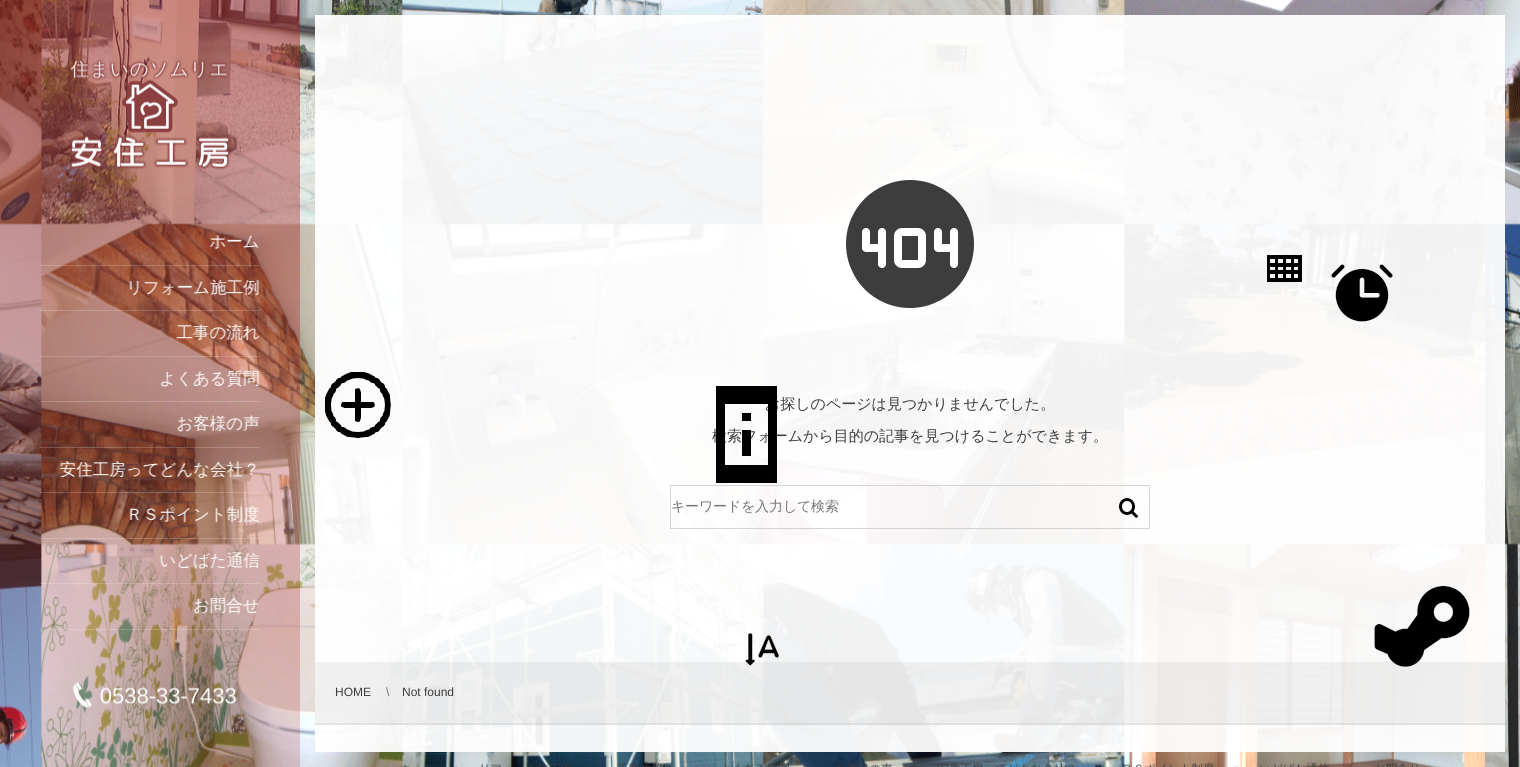 The width and height of the screenshot is (1520, 767). What do you see at coordinates (358, 405) in the screenshot?
I see `add a new item or entry` at bounding box center [358, 405].